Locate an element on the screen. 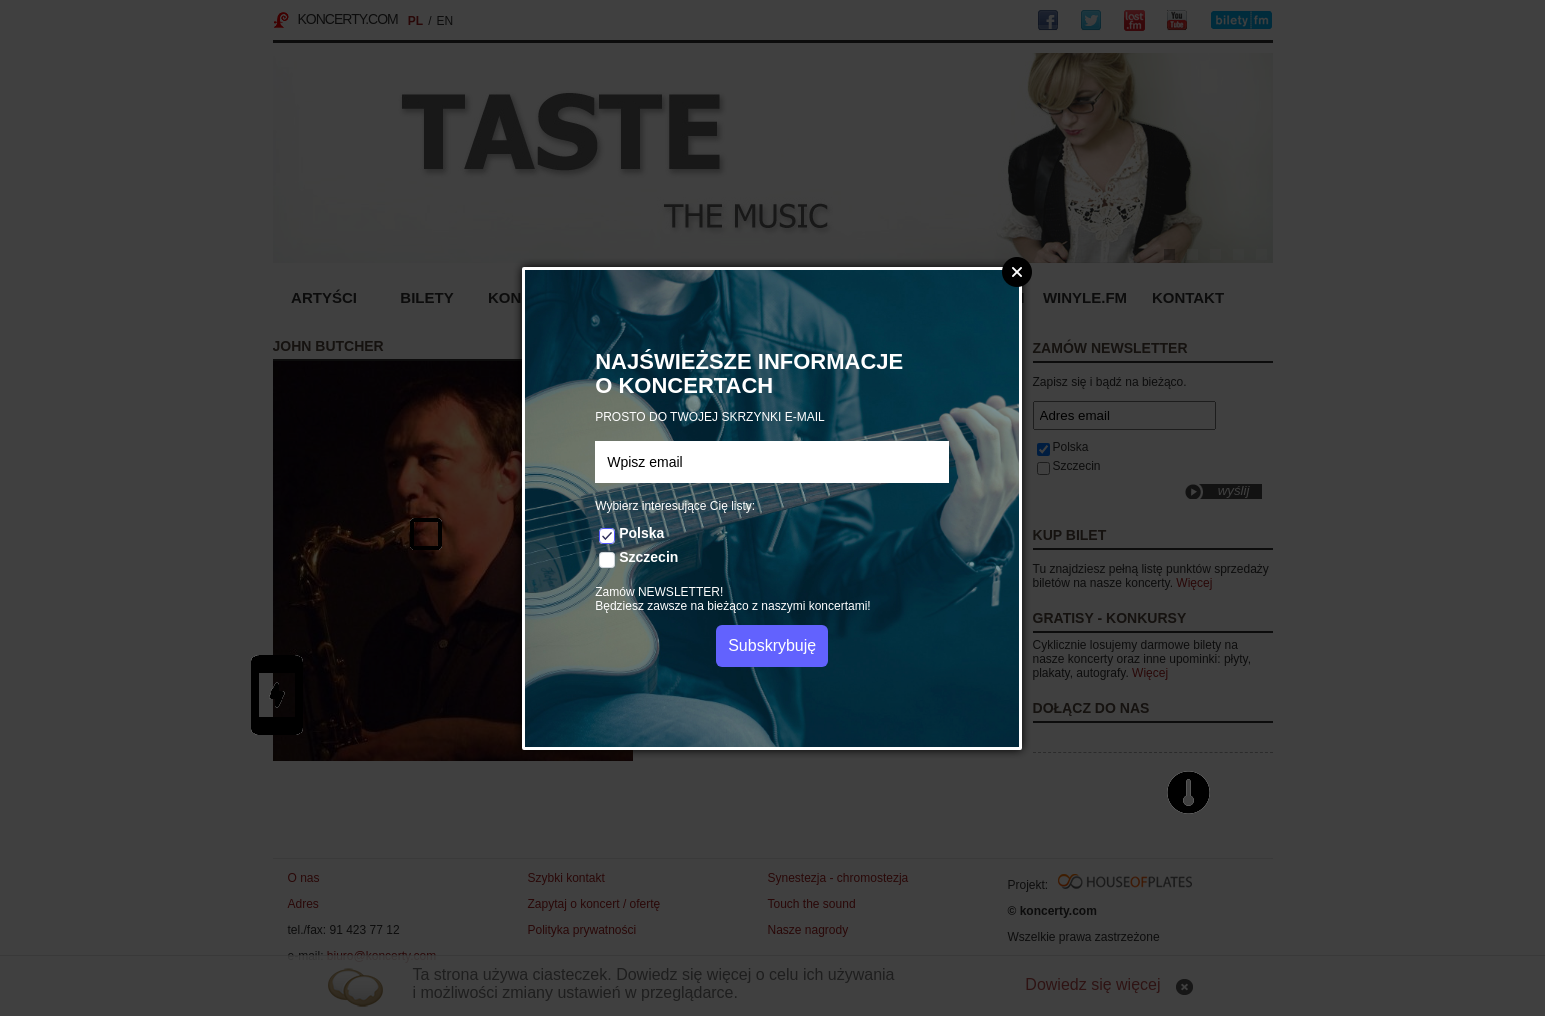 Image resolution: width=1545 pixels, height=1016 pixels. unselected checkbox option is located at coordinates (426, 534).